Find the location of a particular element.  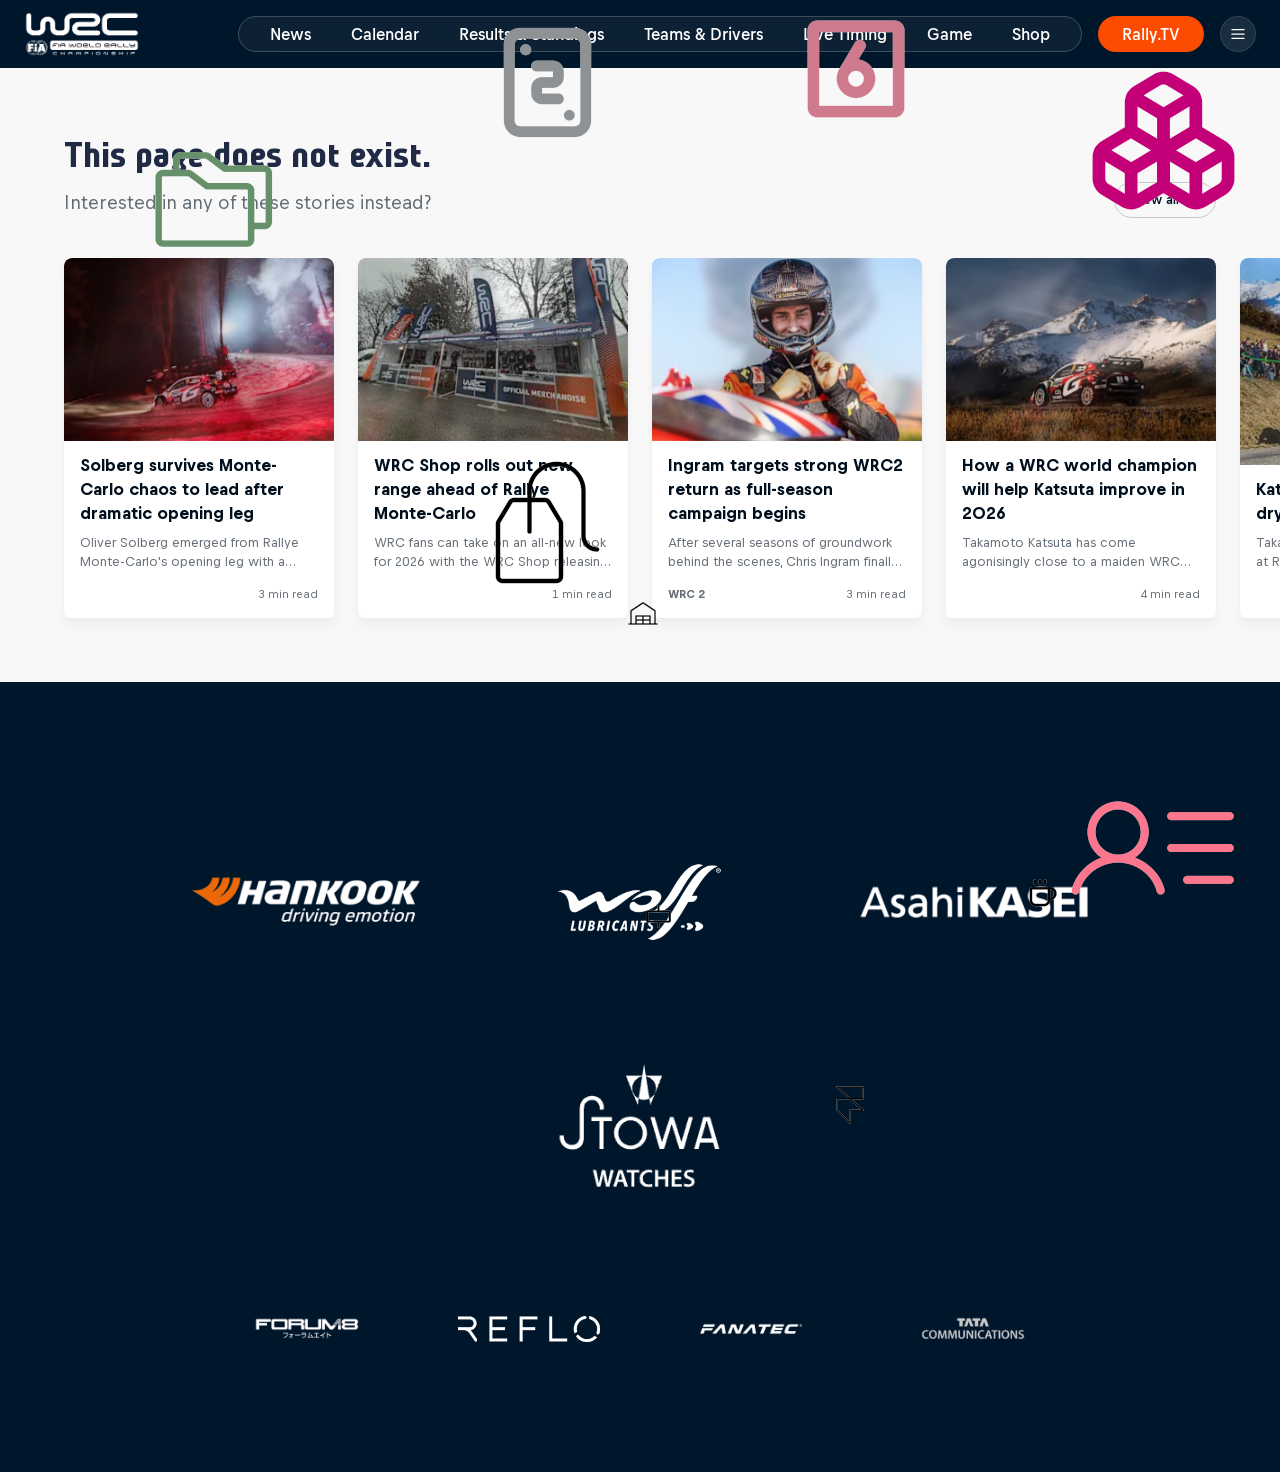

open framer app is located at coordinates (850, 1103).